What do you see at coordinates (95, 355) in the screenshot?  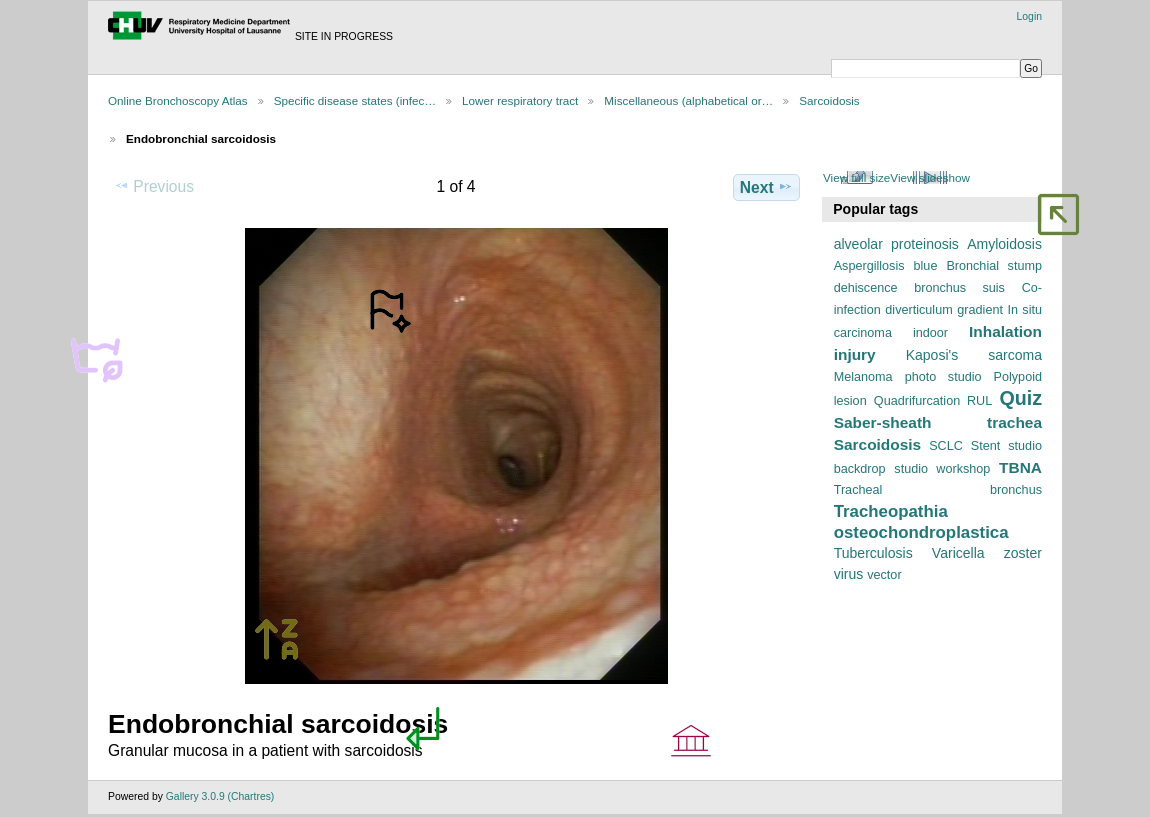 I see `select eco-friendly wash cycle` at bounding box center [95, 355].